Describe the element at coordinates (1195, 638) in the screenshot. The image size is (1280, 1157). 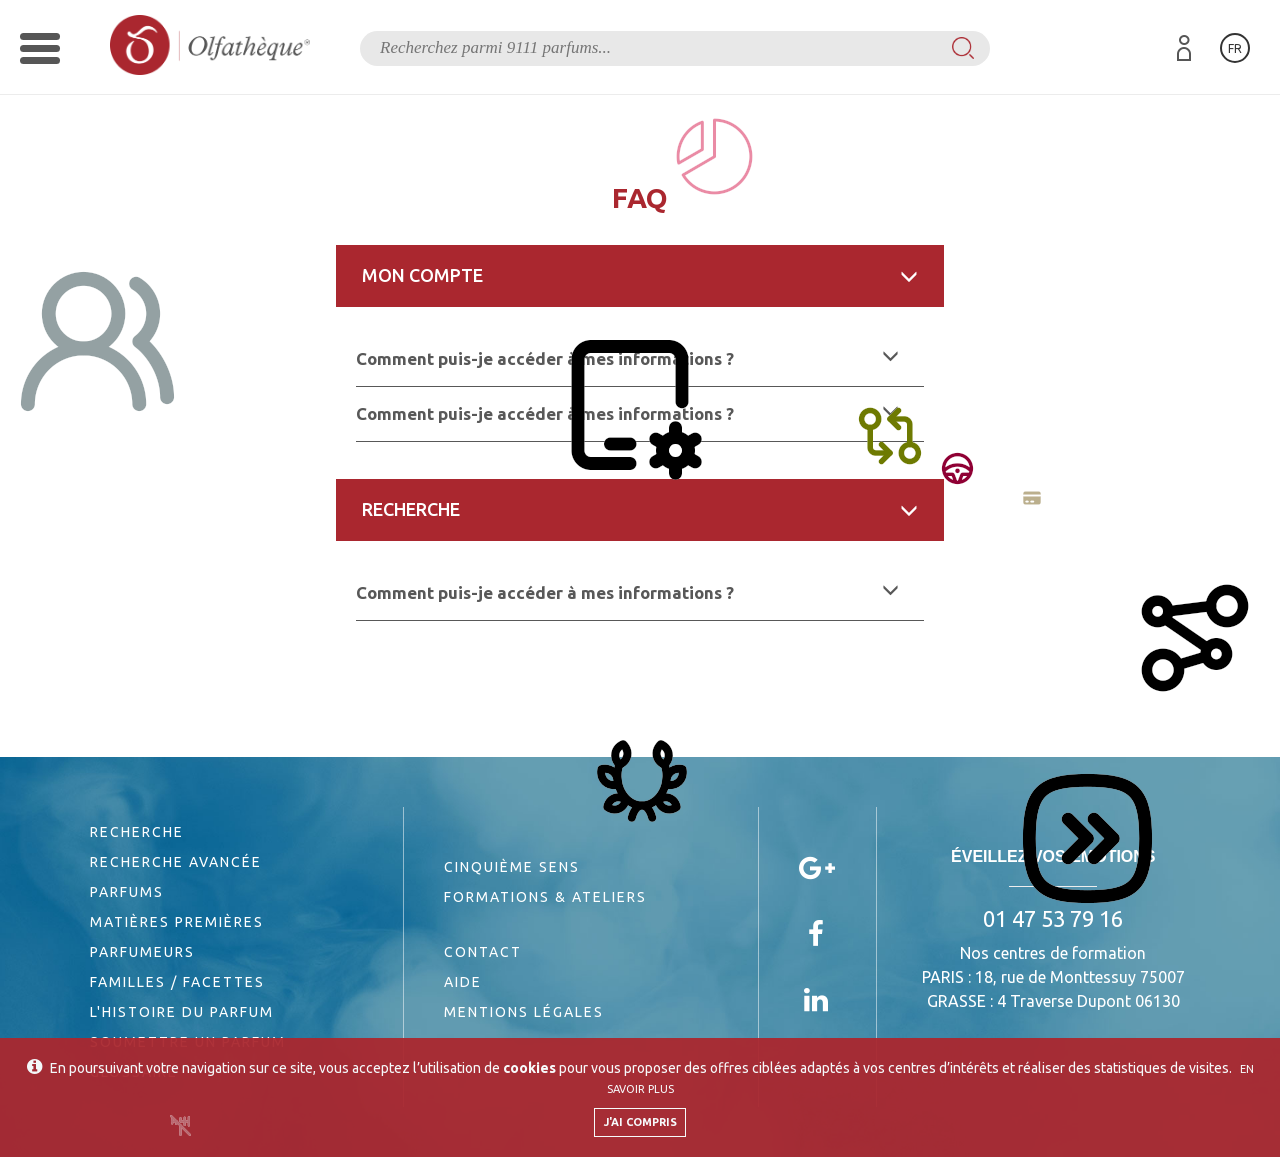
I see `view data point connections or relationships` at that location.